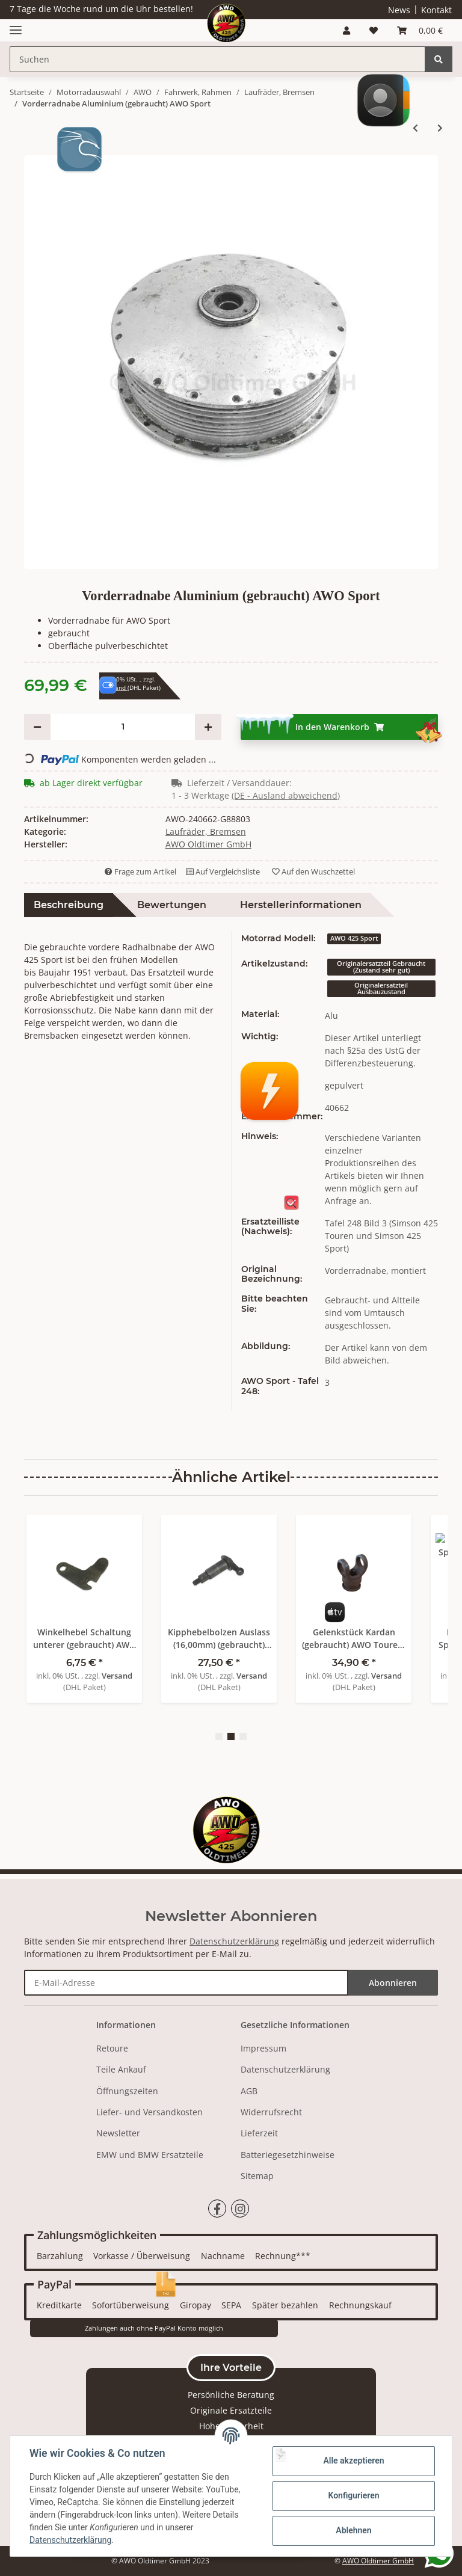 Image resolution: width=462 pixels, height=2576 pixels. Describe the element at coordinates (108, 685) in the screenshot. I see `access desktop customization settings` at that location.